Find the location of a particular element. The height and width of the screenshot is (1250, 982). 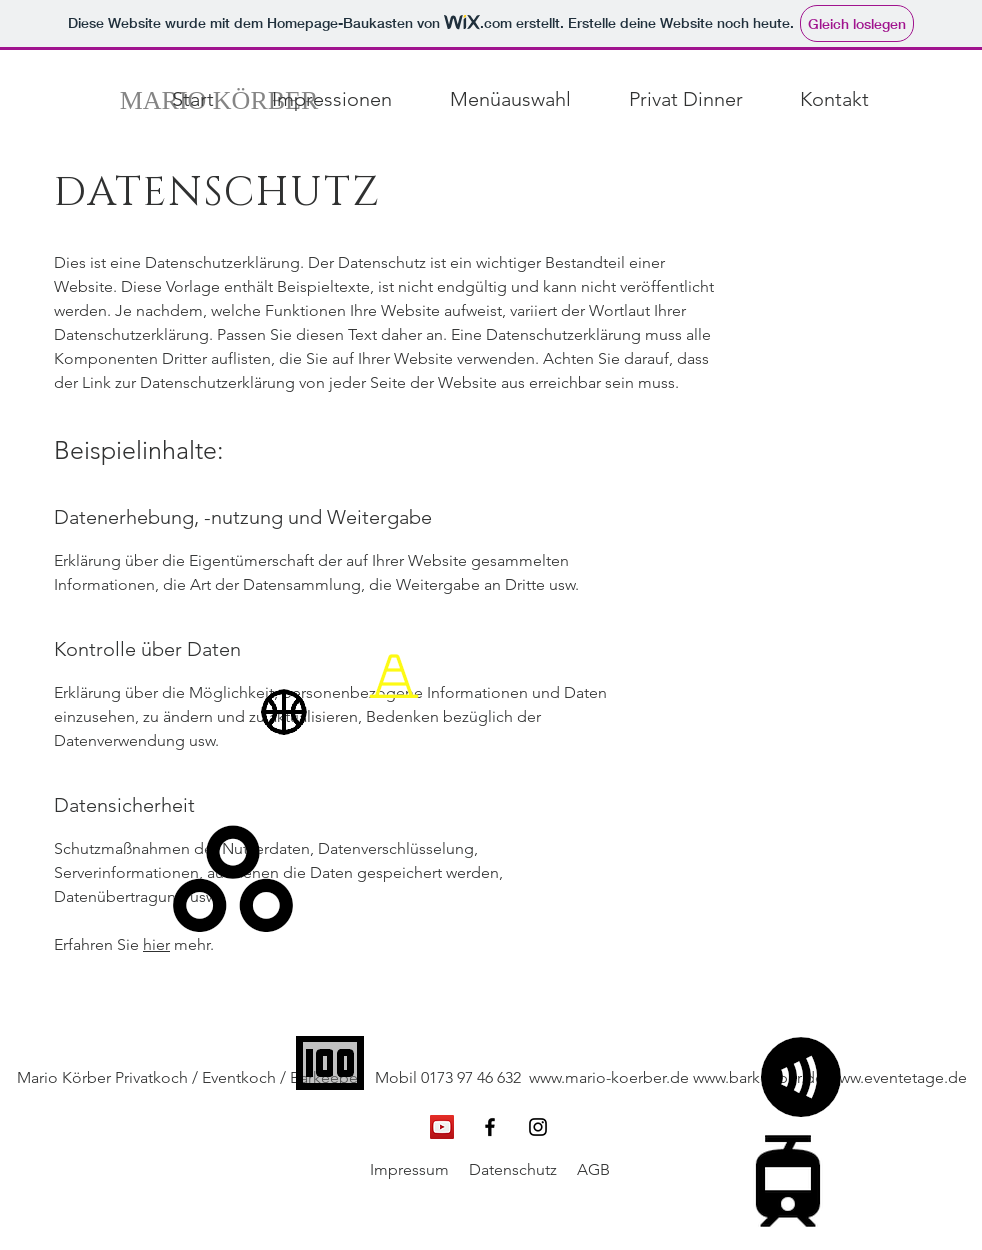

tap to pay with contactless payment is located at coordinates (801, 1077).